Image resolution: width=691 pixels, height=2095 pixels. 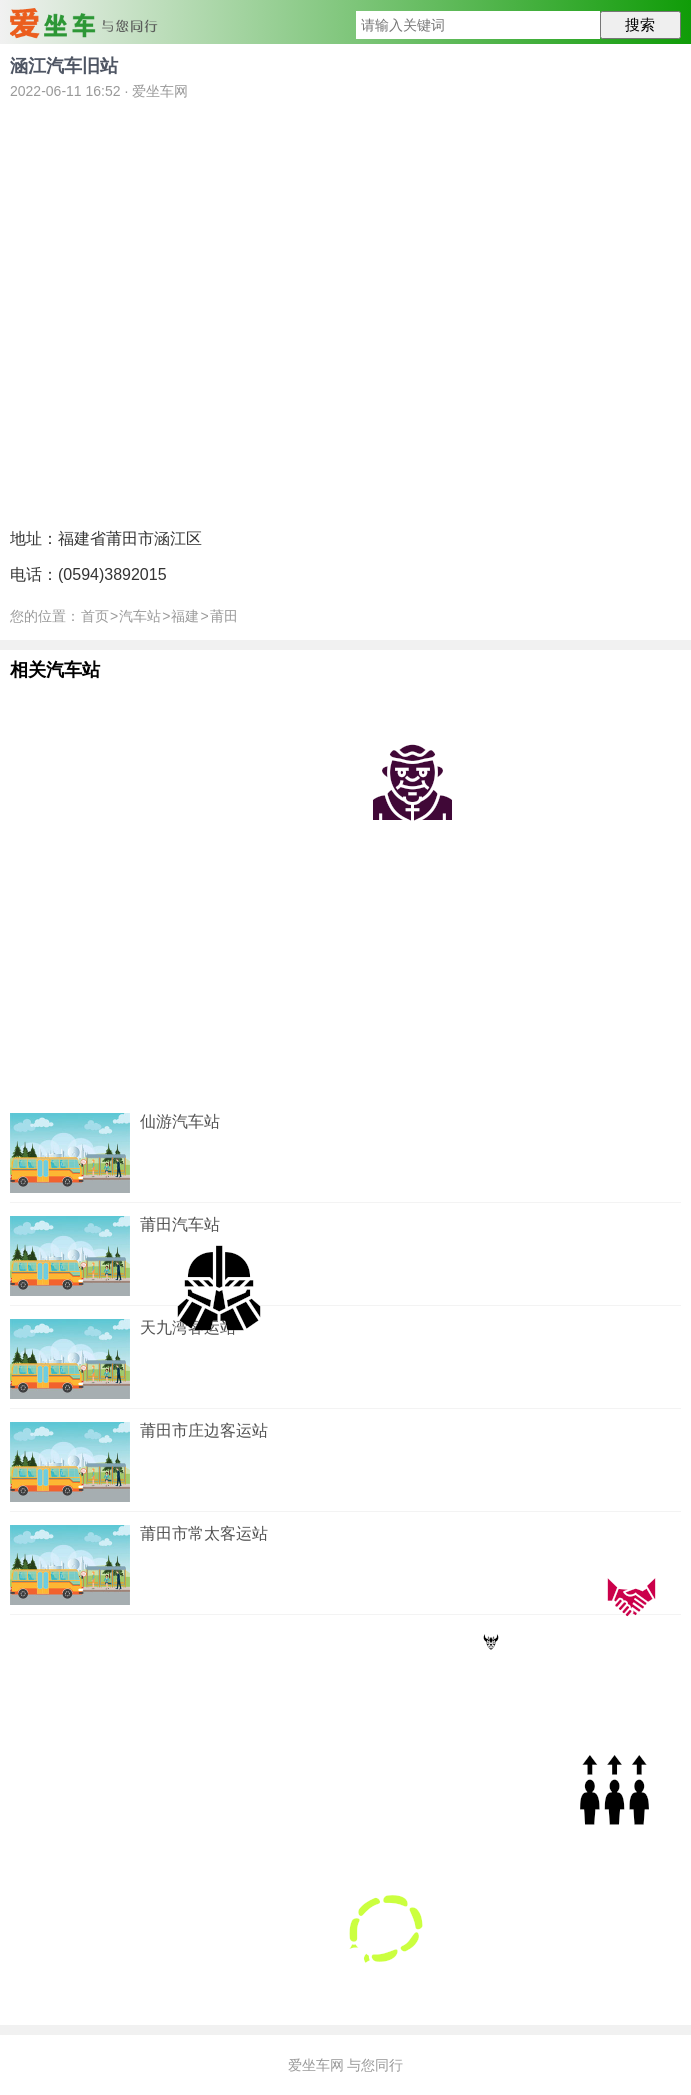 I want to click on select dwarf character class, so click(x=219, y=1288).